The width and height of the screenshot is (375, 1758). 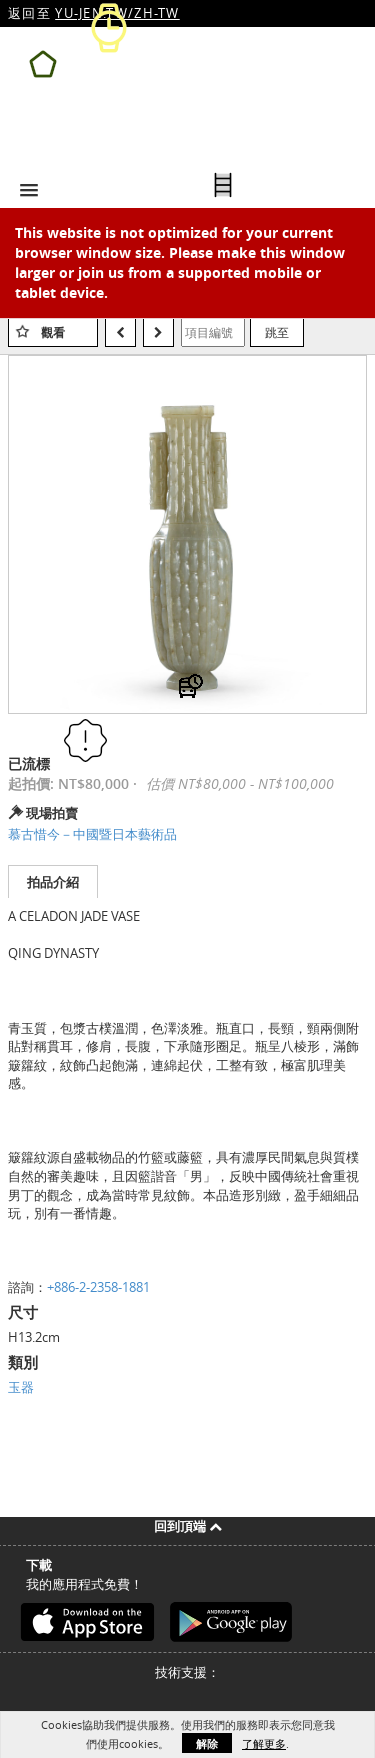 What do you see at coordinates (191, 686) in the screenshot?
I see `view bus or transit departure times` at bounding box center [191, 686].